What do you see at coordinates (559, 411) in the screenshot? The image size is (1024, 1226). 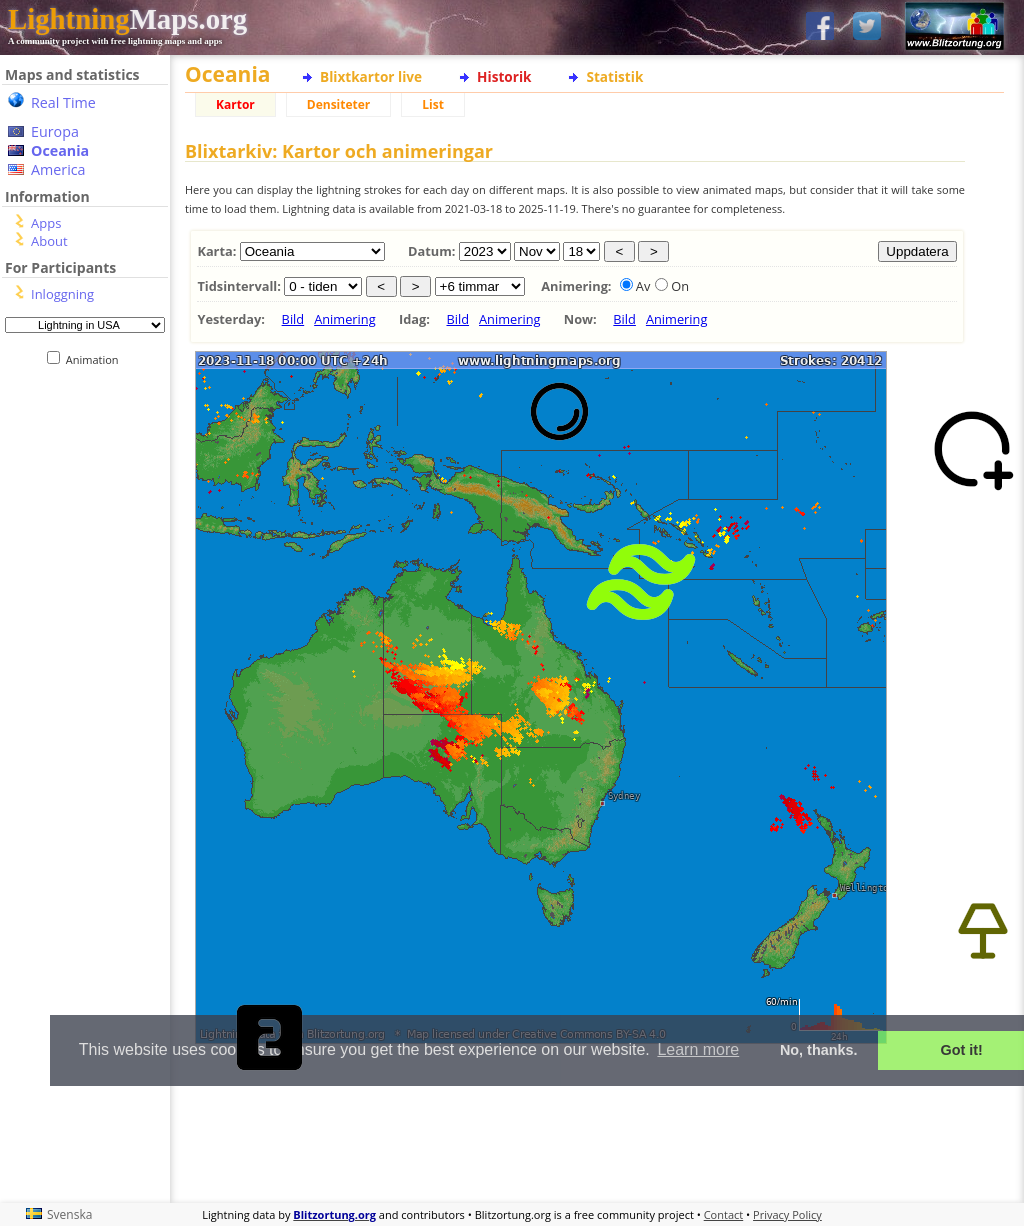 I see `apply inner shadow effect to bottom-right corner` at bounding box center [559, 411].